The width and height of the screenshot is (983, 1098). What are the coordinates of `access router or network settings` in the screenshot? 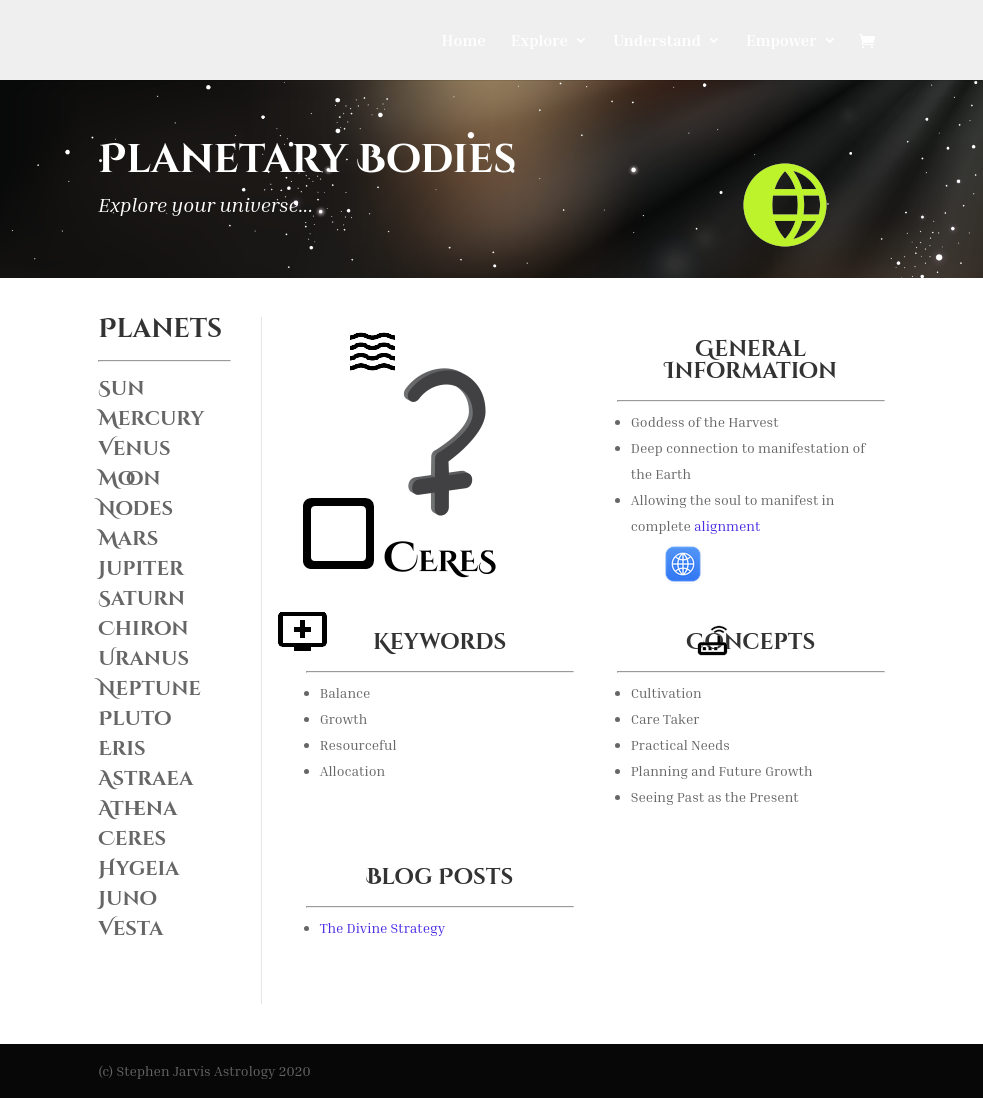 It's located at (712, 640).